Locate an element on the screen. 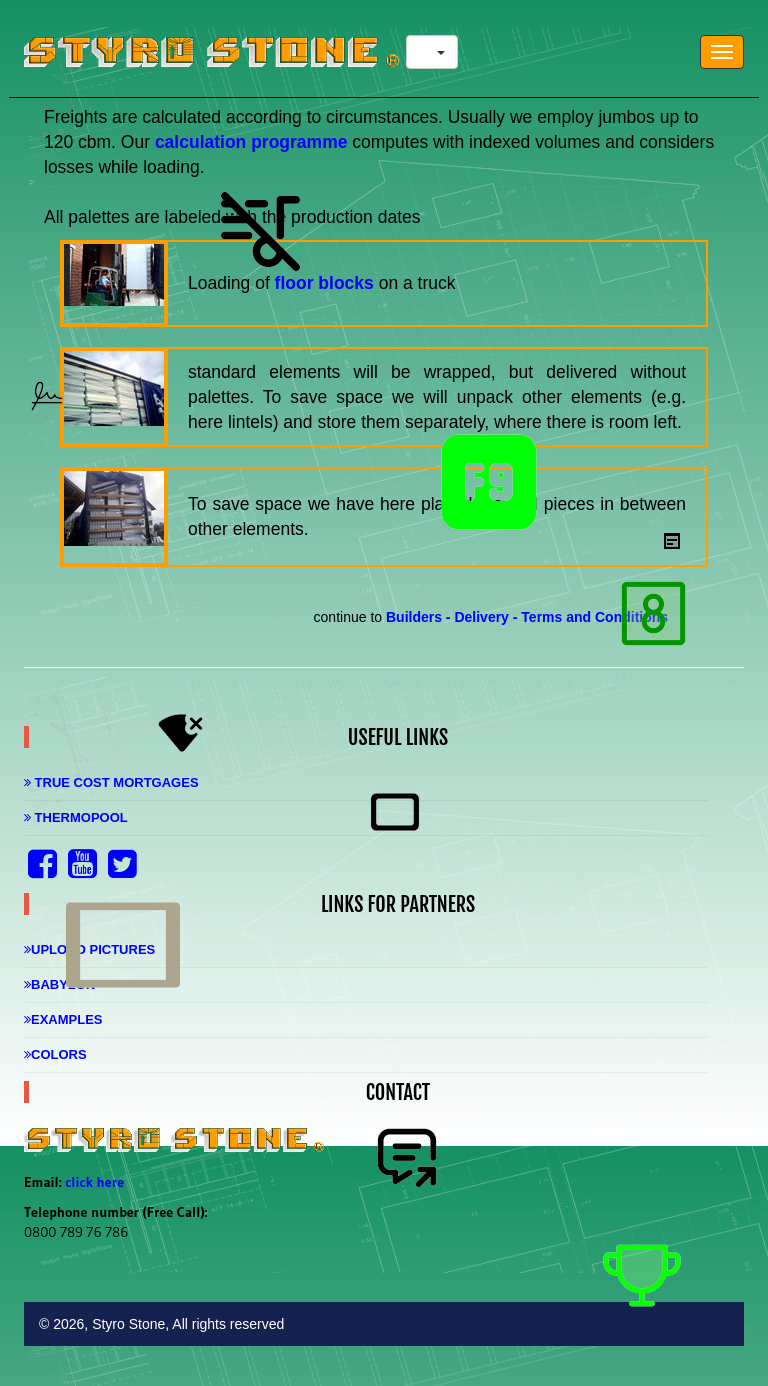 This screenshot has height=1386, width=768. add your signature to a document is located at coordinates (47, 396).